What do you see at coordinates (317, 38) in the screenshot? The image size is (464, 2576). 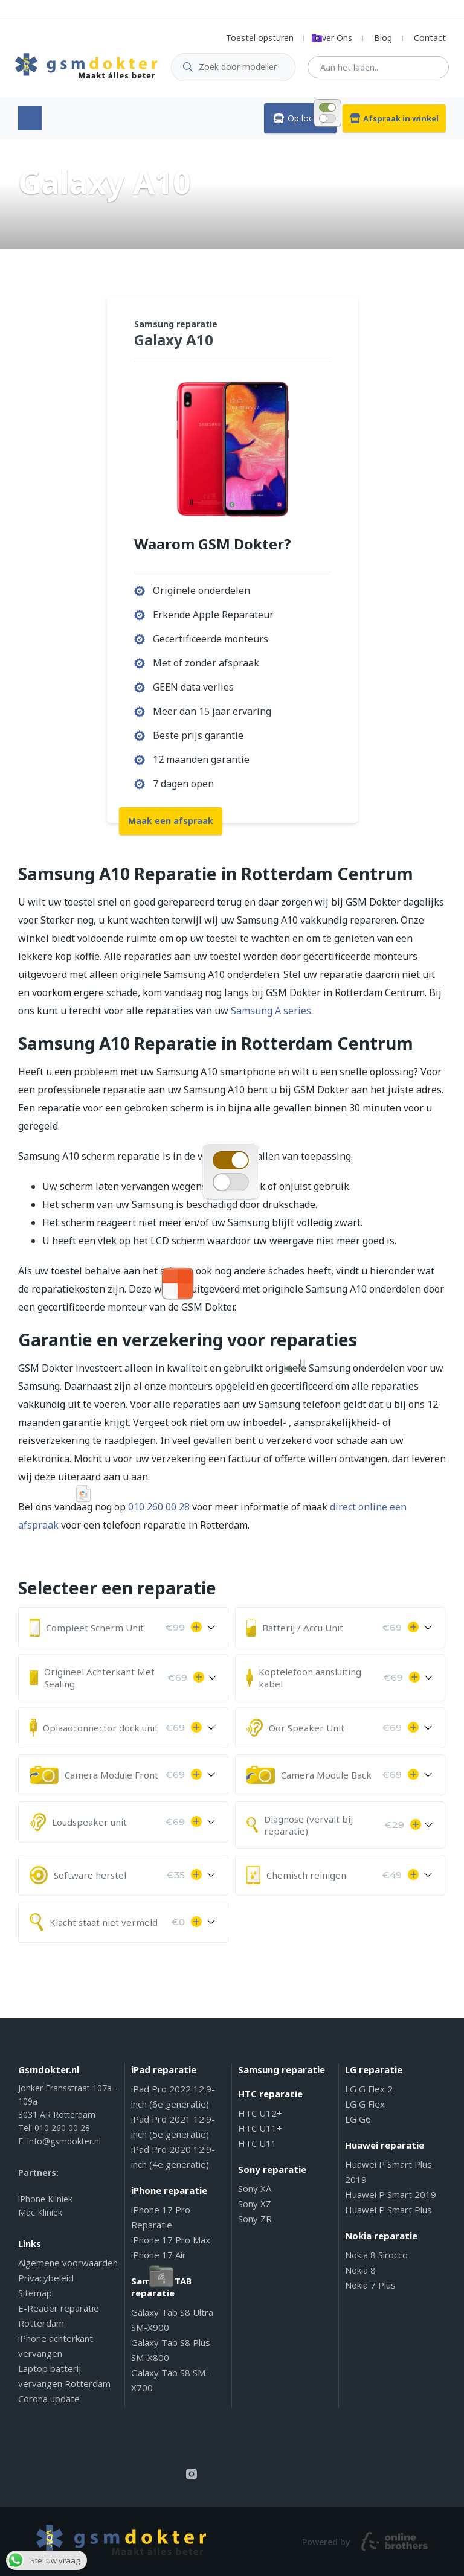 I see `open folder containing Twitch-related files` at bounding box center [317, 38].